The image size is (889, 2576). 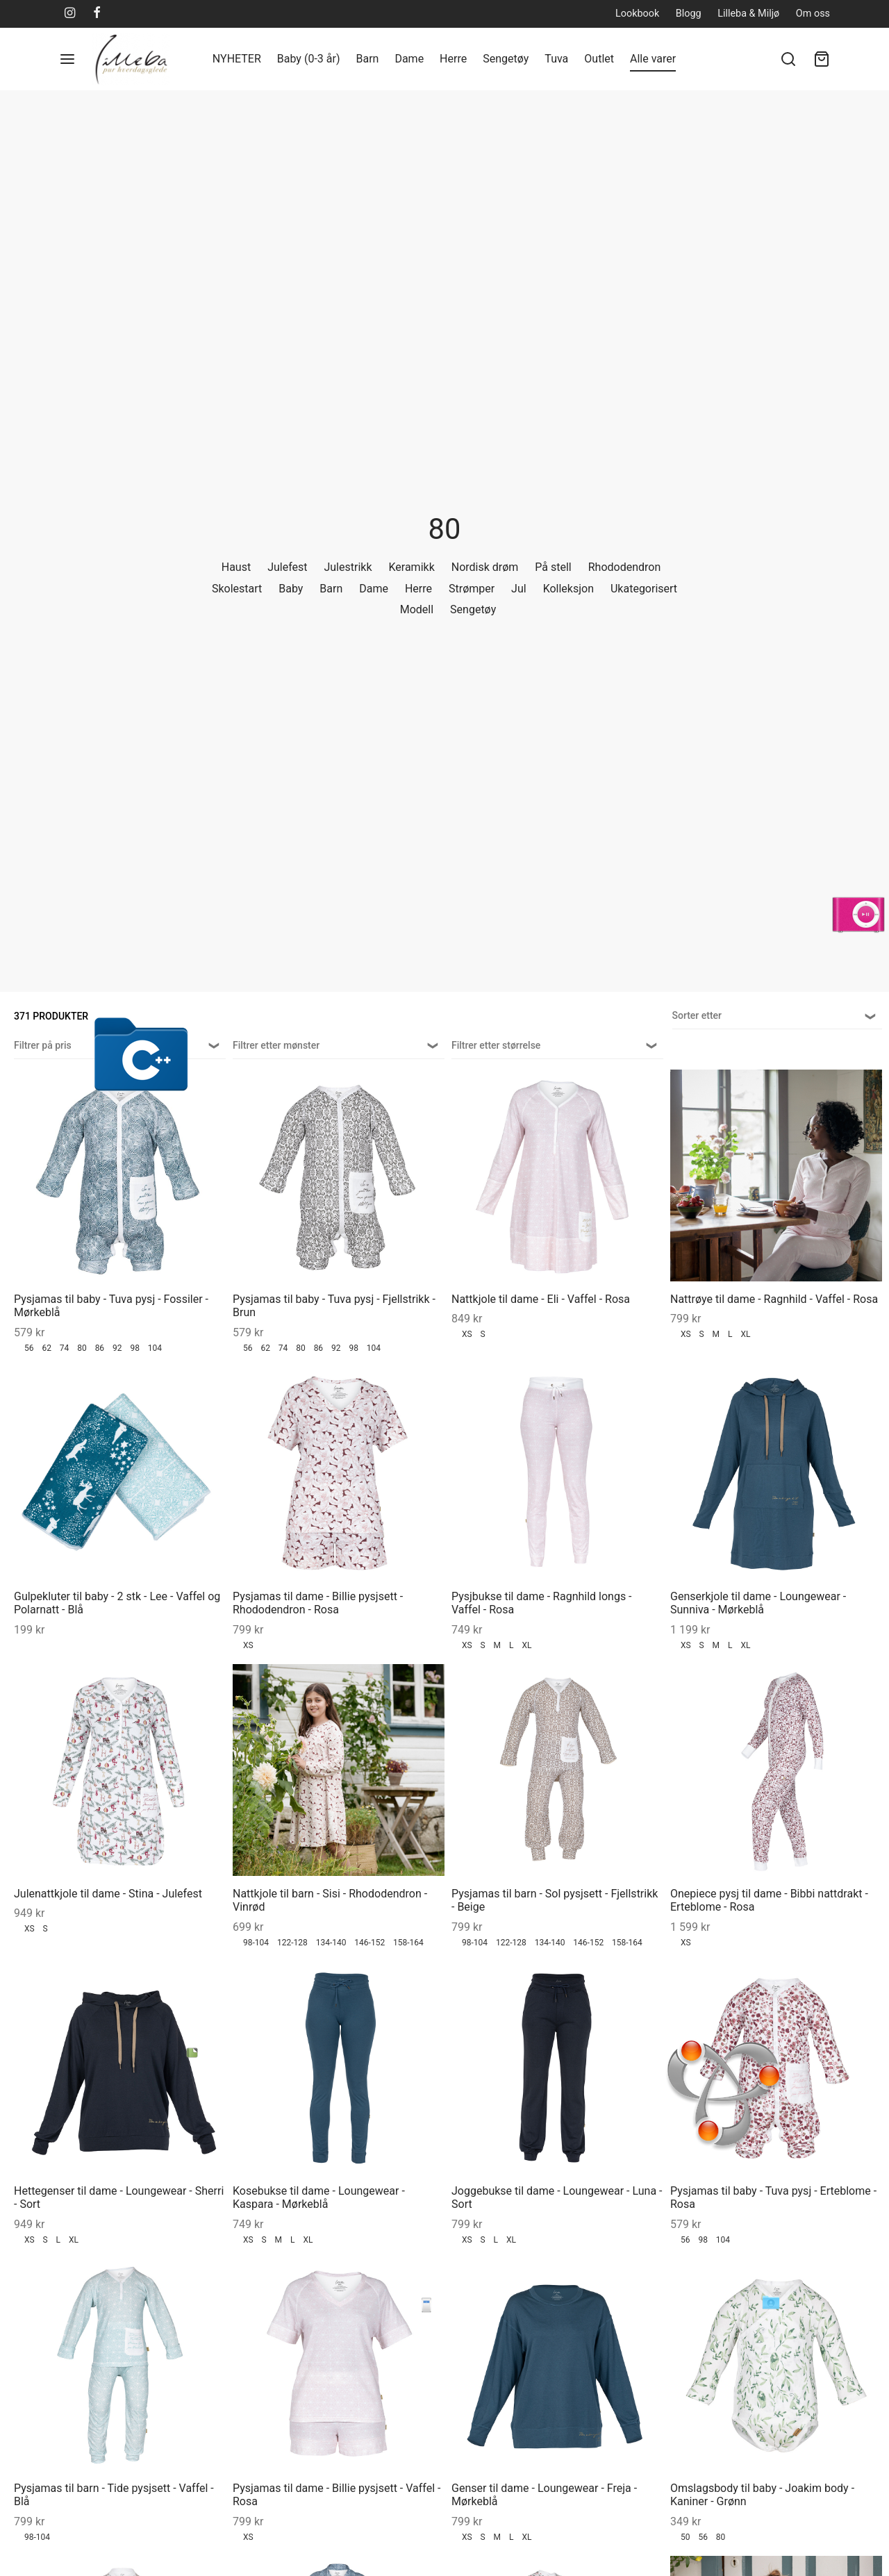 What do you see at coordinates (140, 1056) in the screenshot?
I see `open folder containing C++ project files` at bounding box center [140, 1056].